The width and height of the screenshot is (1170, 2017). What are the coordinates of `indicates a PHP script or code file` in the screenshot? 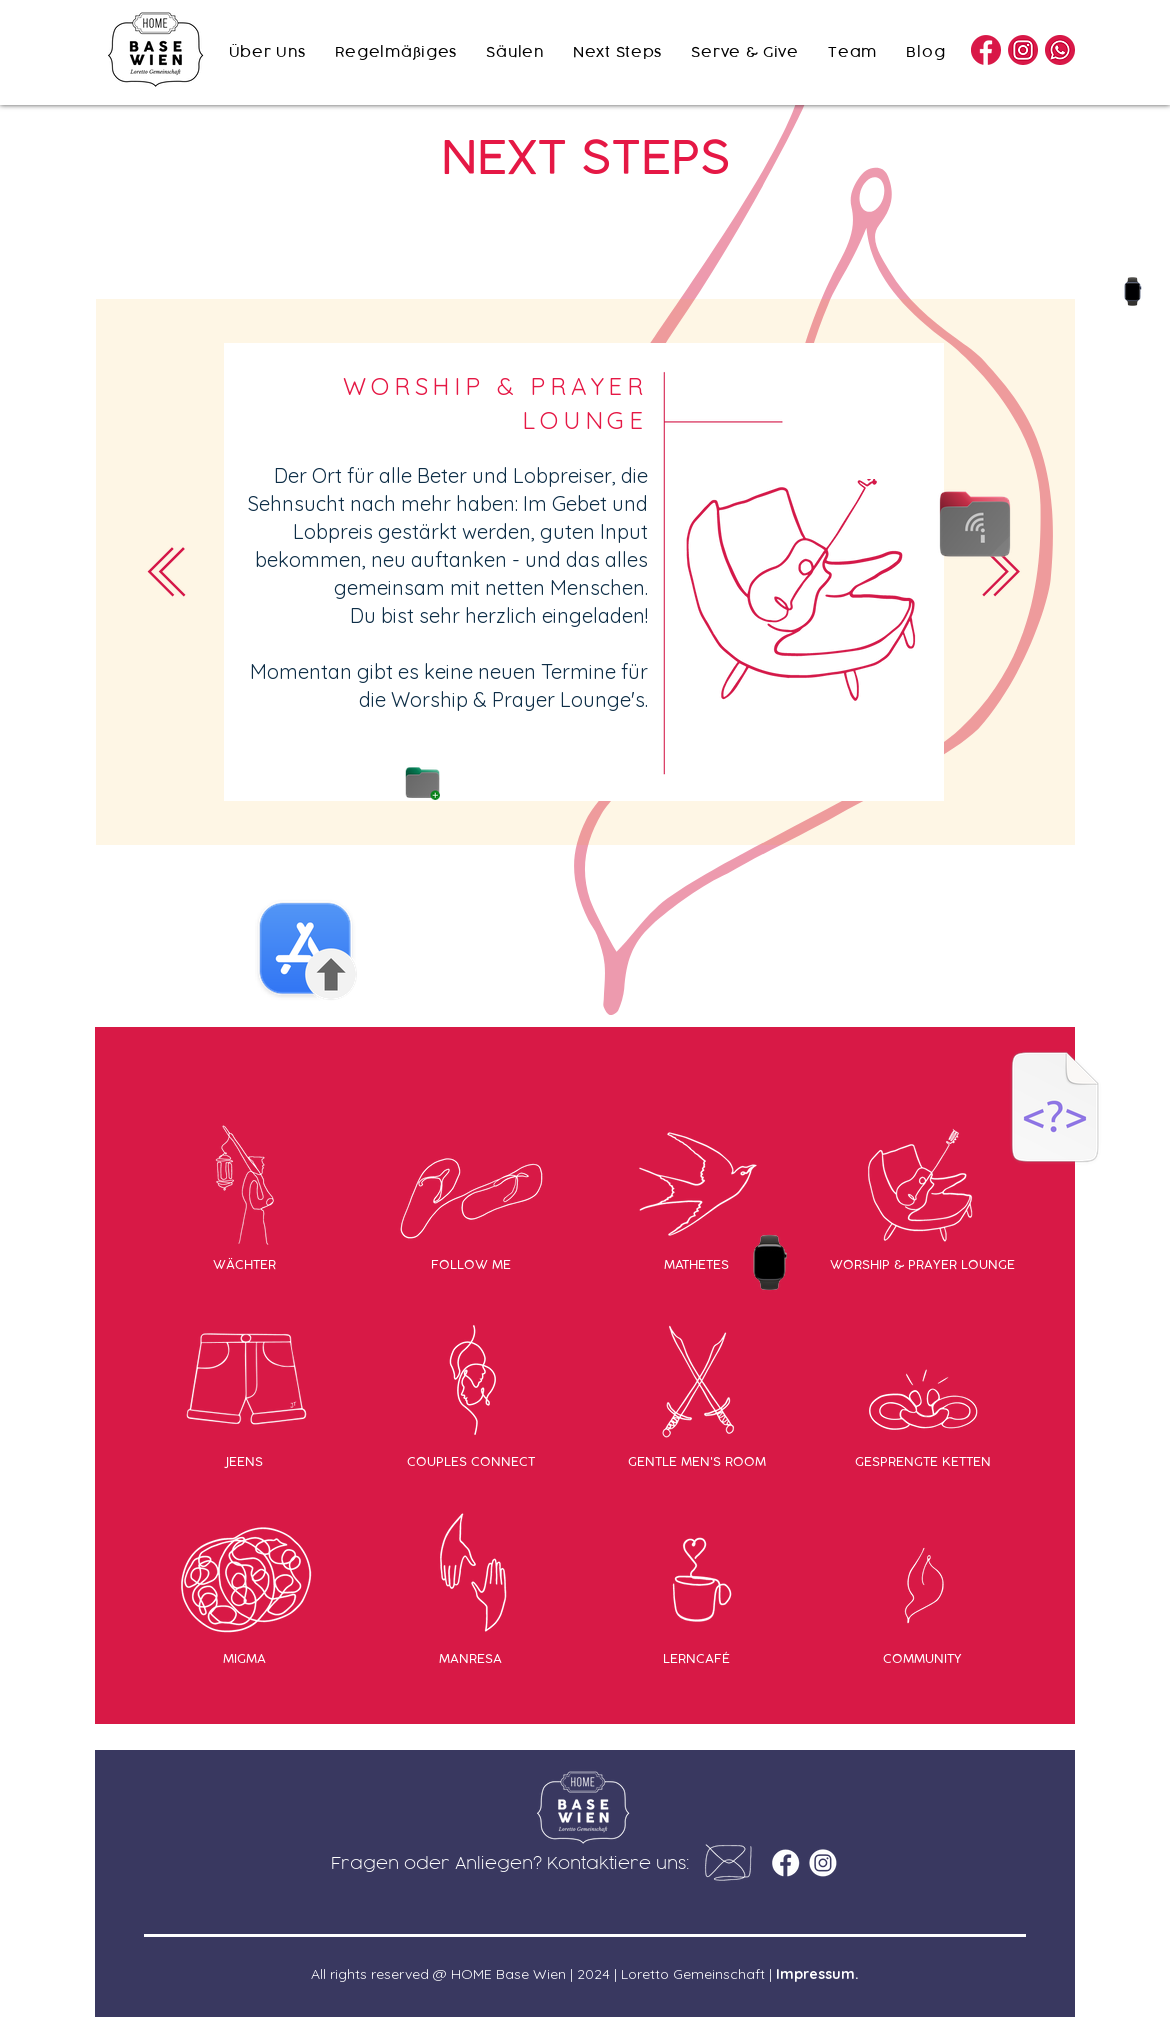 It's located at (1055, 1107).